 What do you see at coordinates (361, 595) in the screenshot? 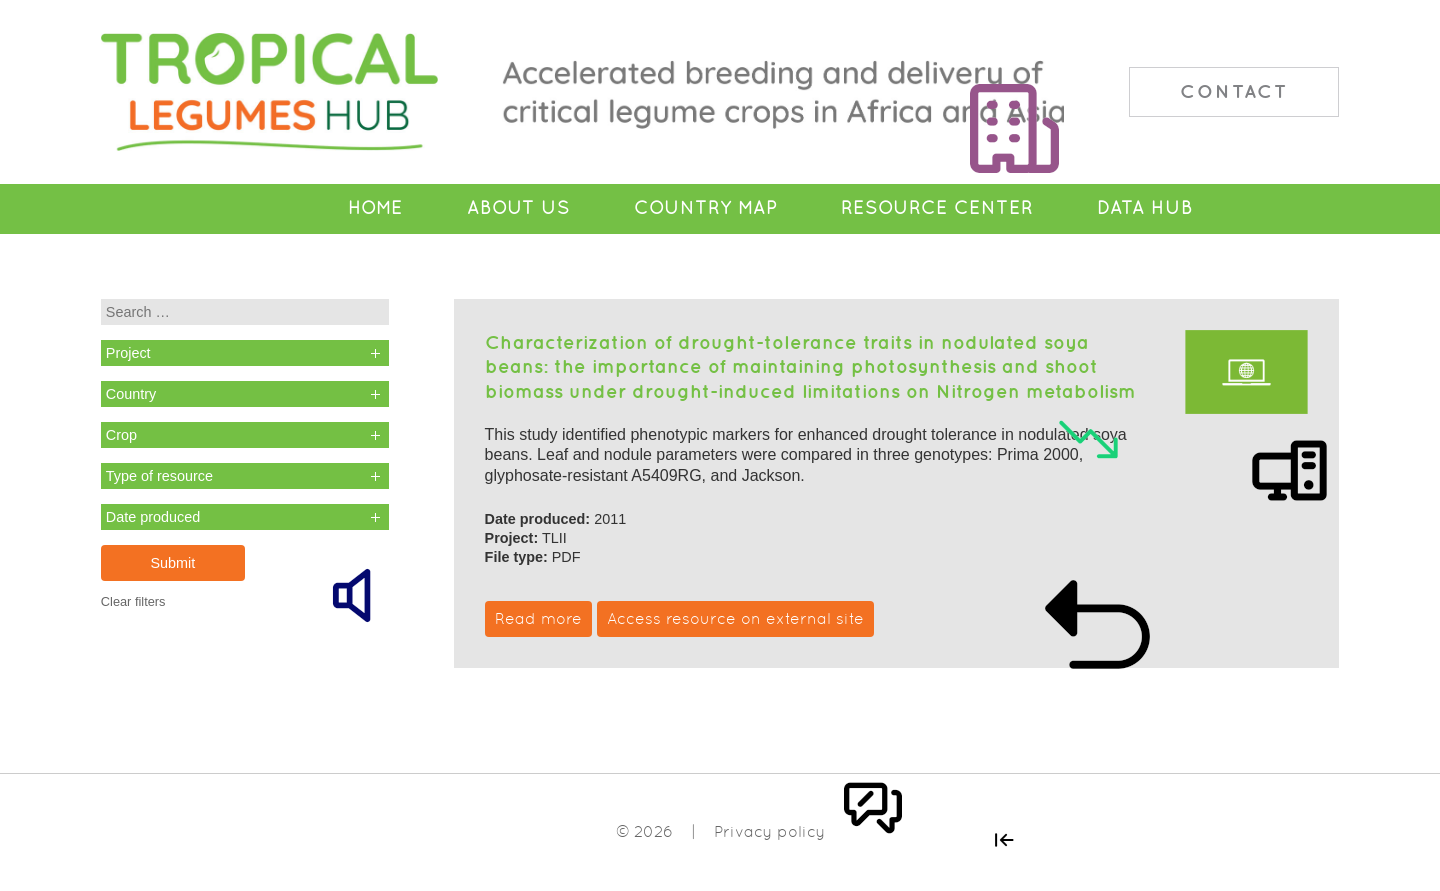
I see `speaker with no audio output` at bounding box center [361, 595].